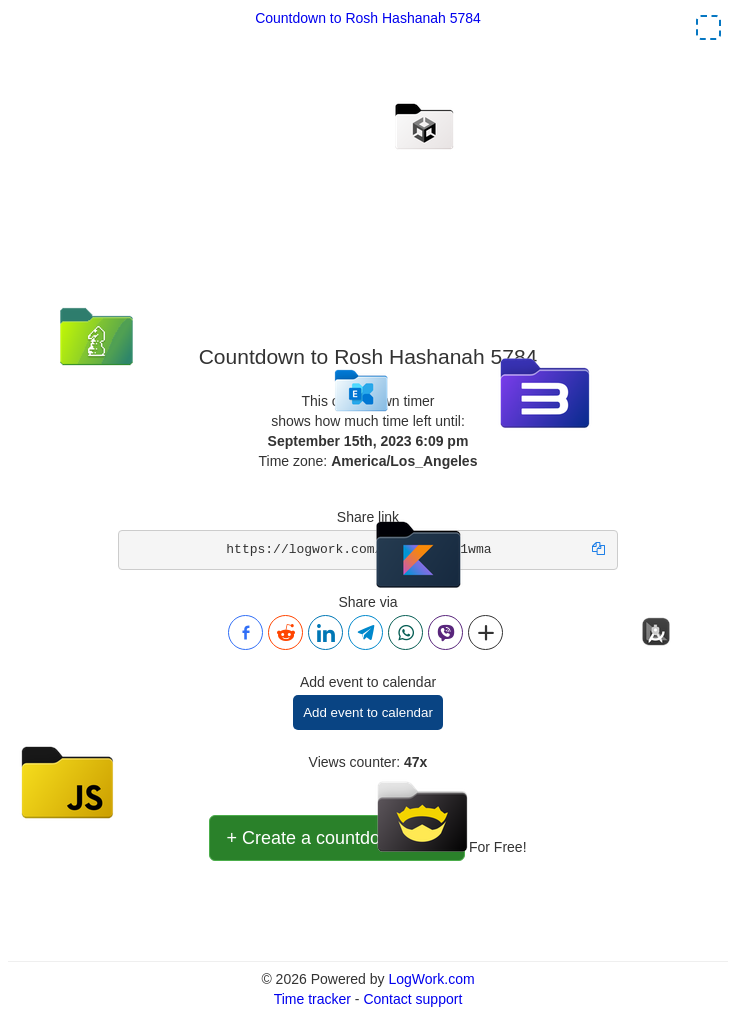  I want to click on rpcs3 emulator folder, so click(544, 395).